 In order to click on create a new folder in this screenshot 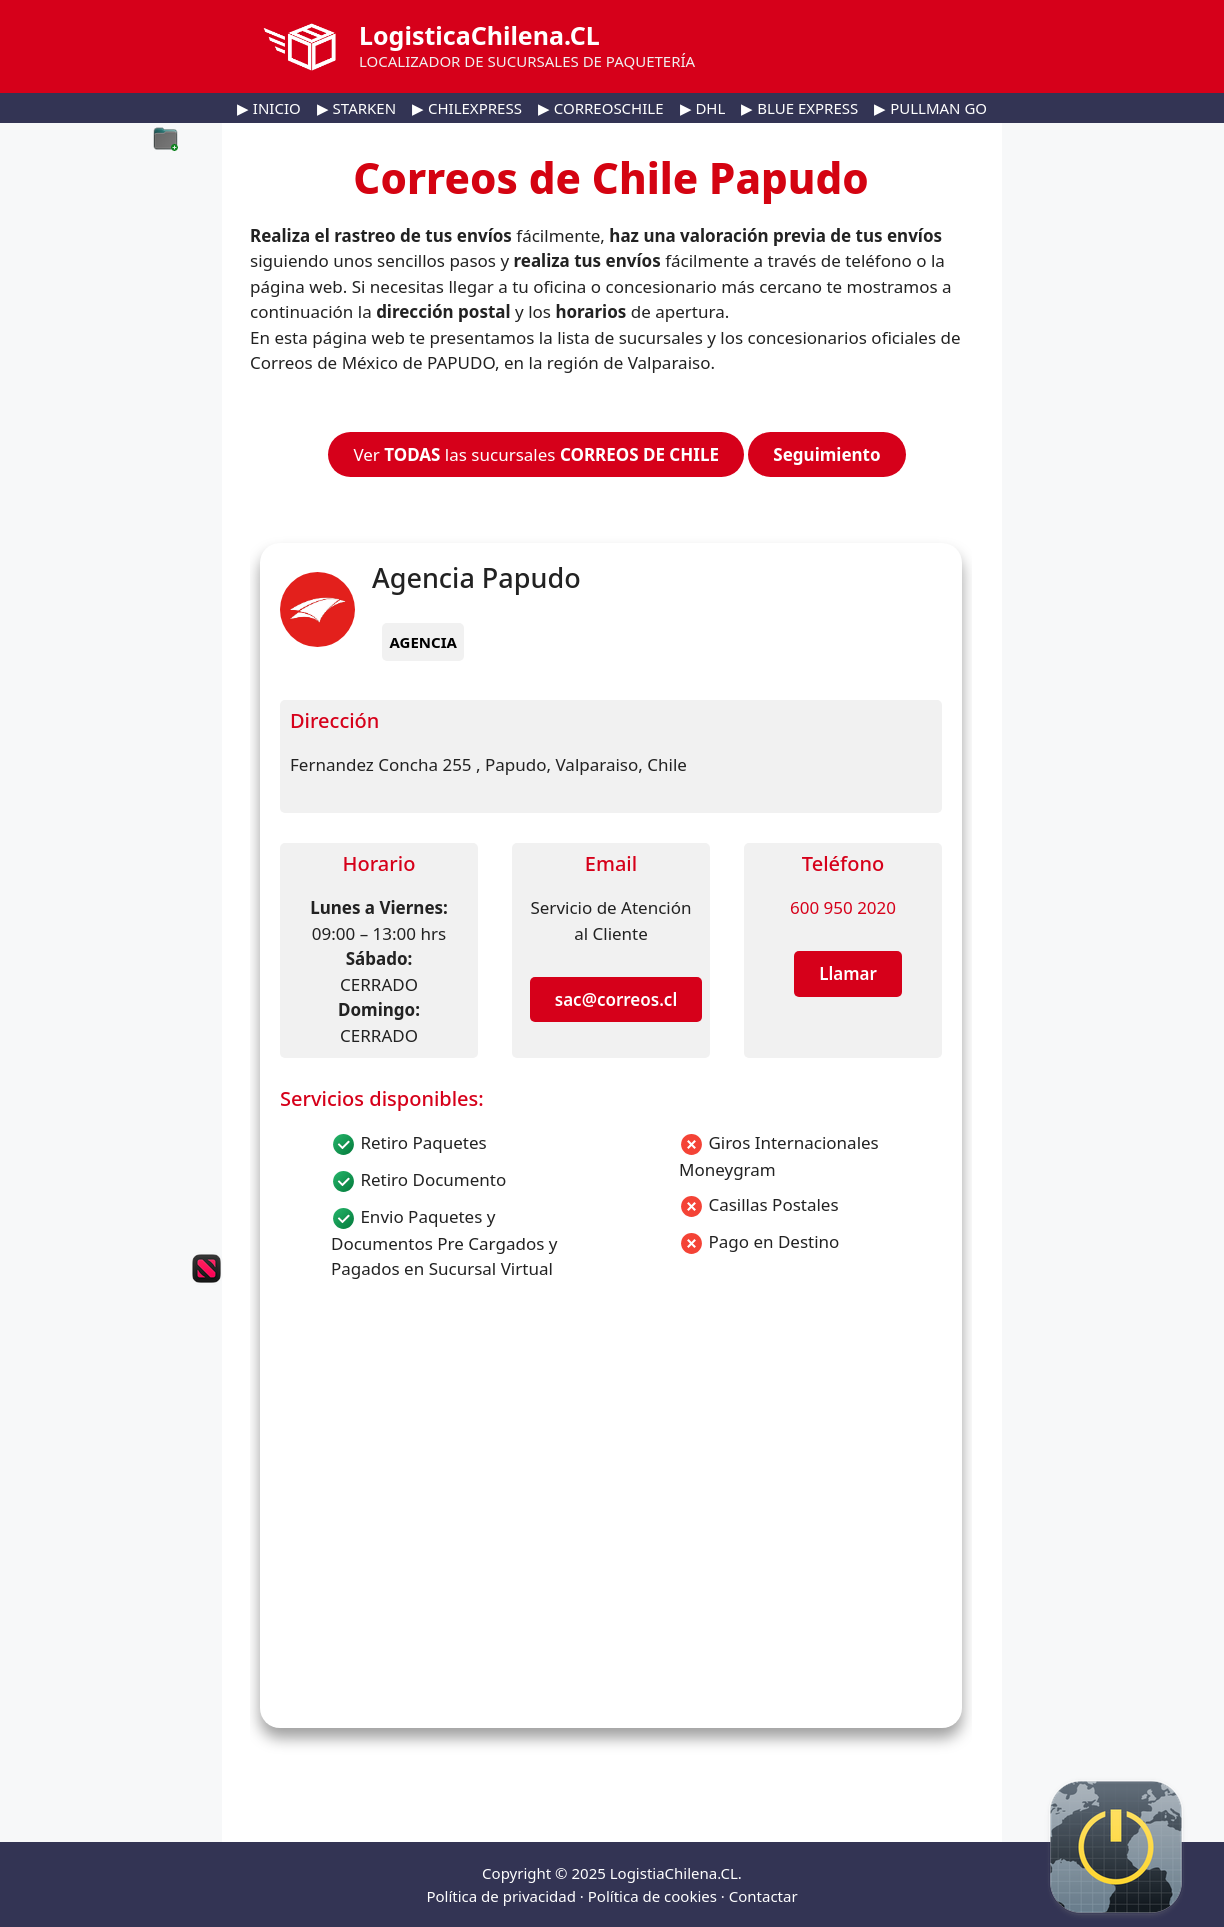, I will do `click(165, 138)`.